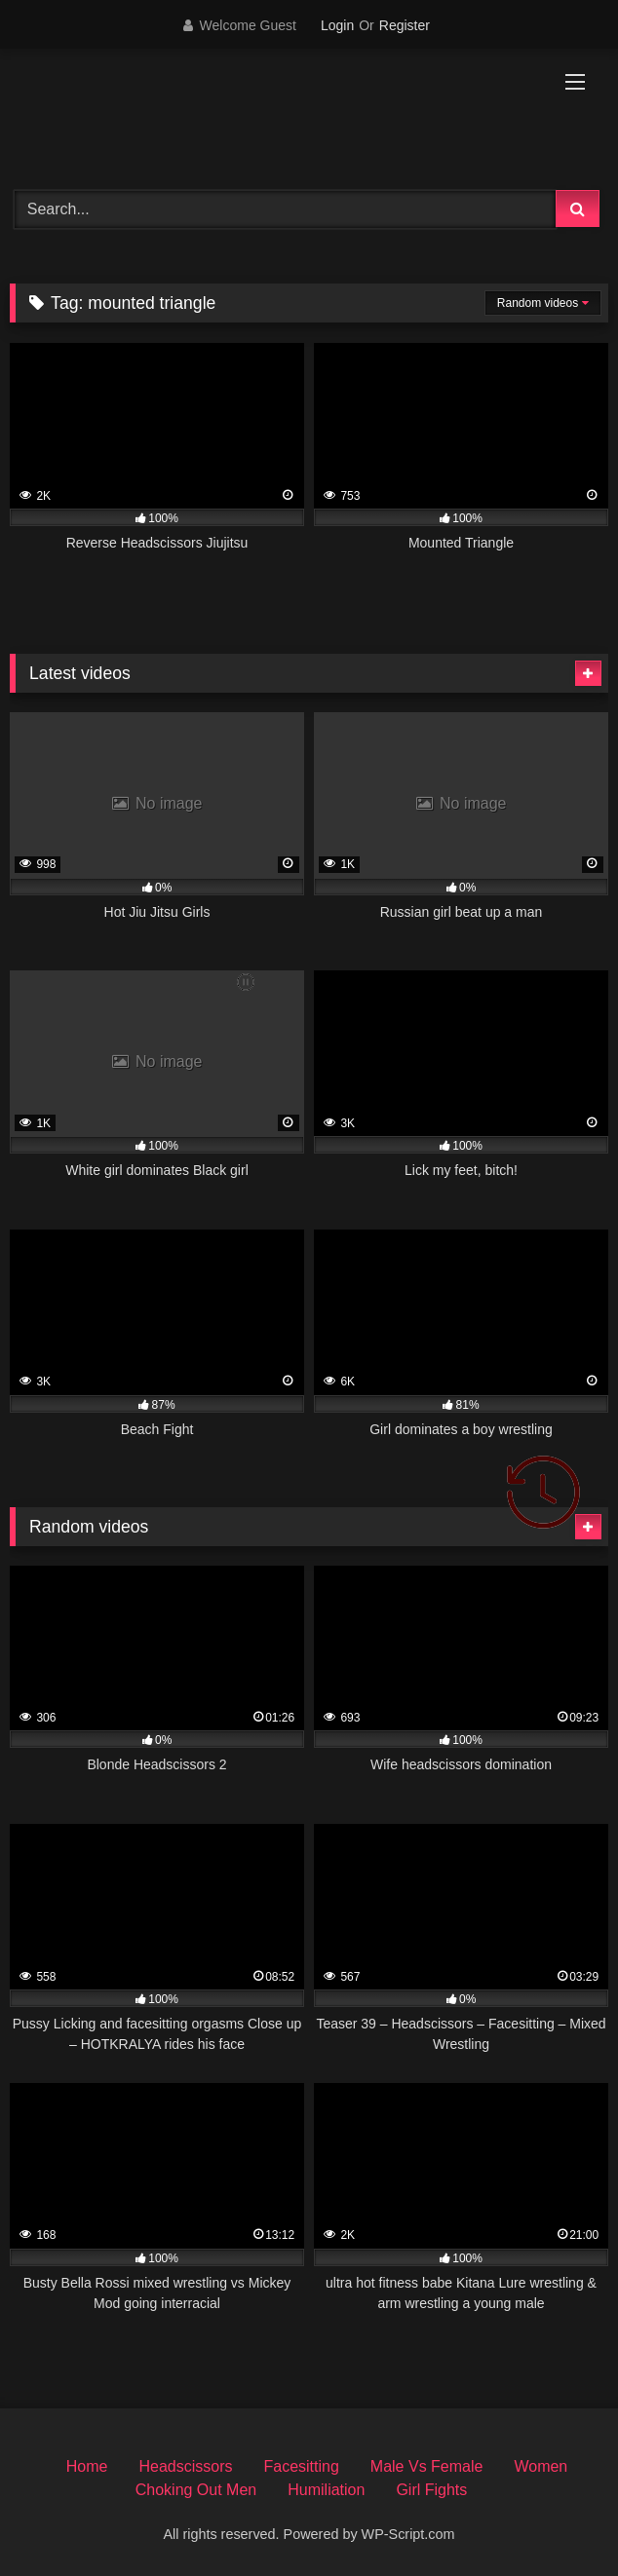 The width and height of the screenshot is (618, 2576). I want to click on pause media playback, so click(246, 982).